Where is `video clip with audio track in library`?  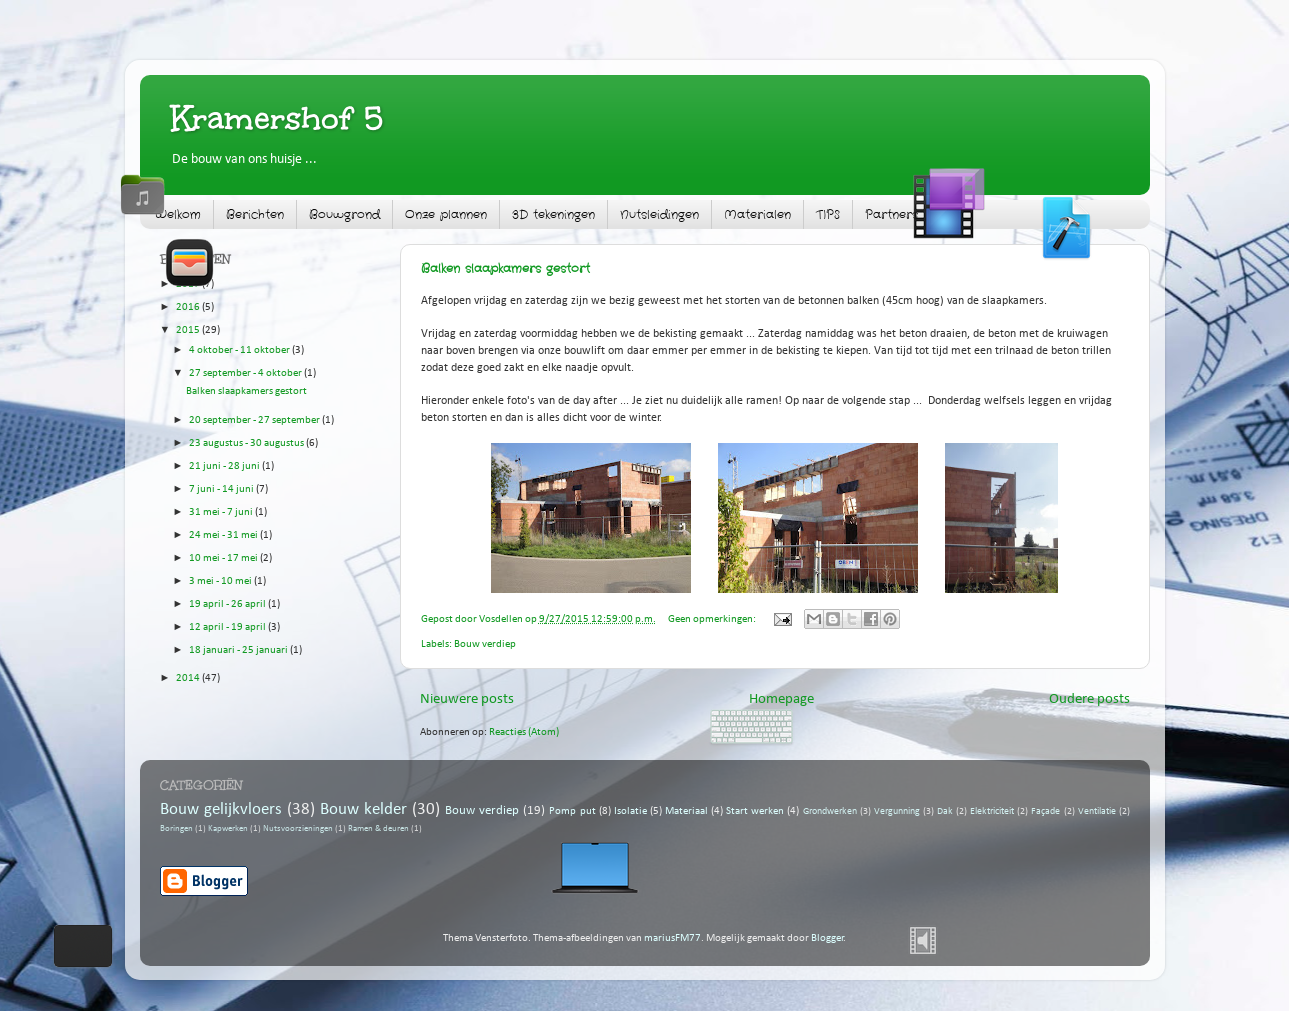 video clip with audio track in library is located at coordinates (923, 940).